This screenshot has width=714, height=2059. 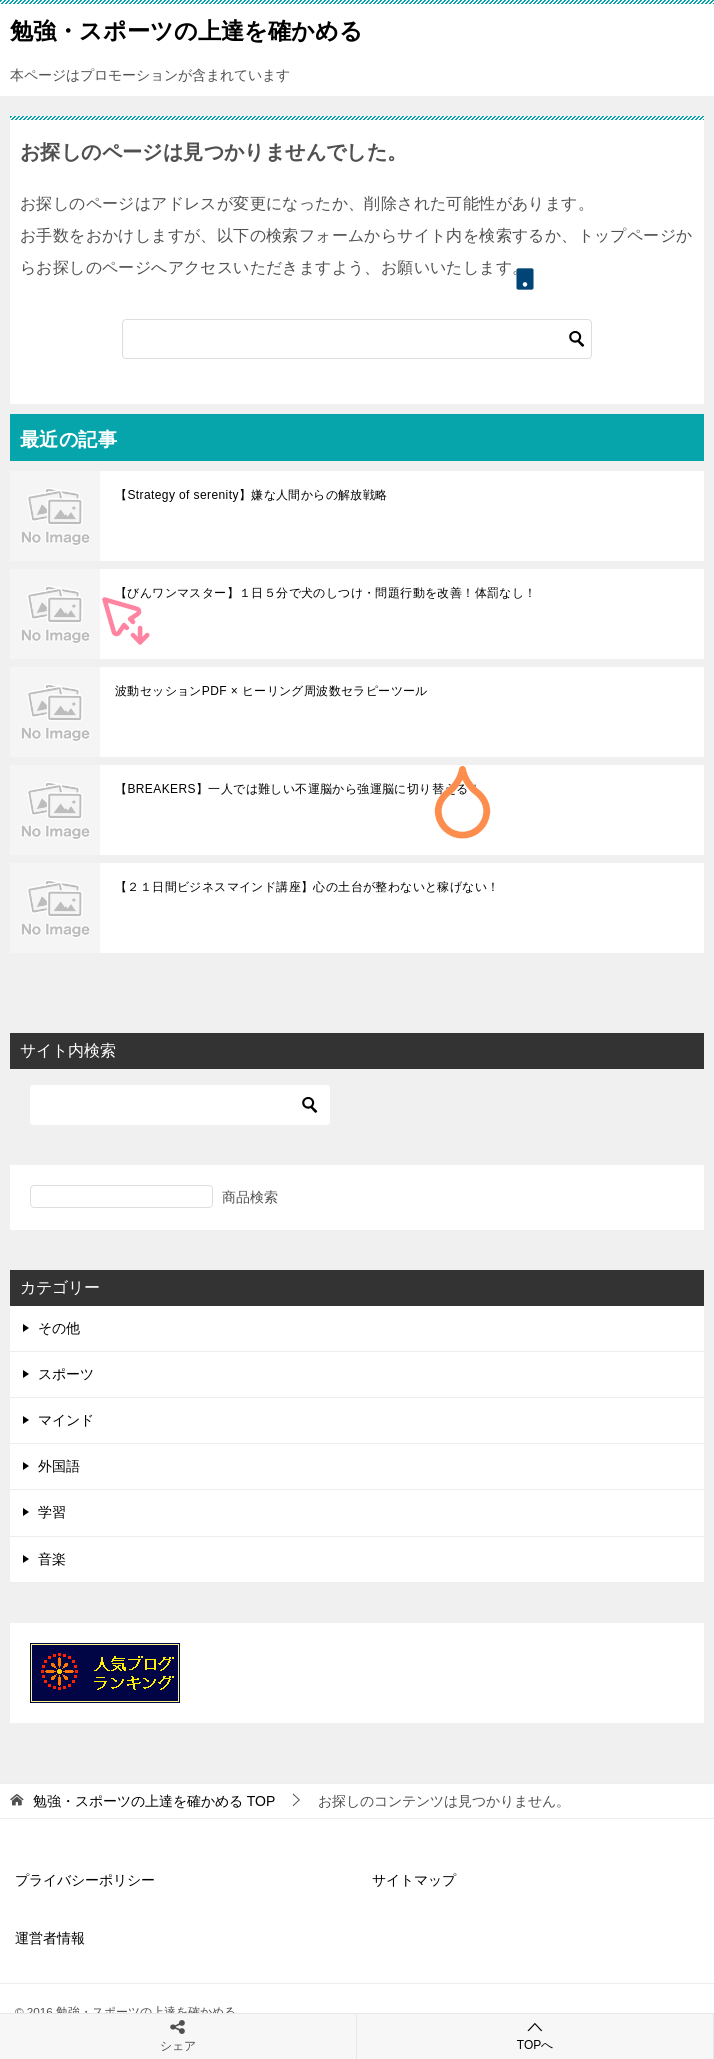 What do you see at coordinates (525, 279) in the screenshot?
I see `access tablet device settings` at bounding box center [525, 279].